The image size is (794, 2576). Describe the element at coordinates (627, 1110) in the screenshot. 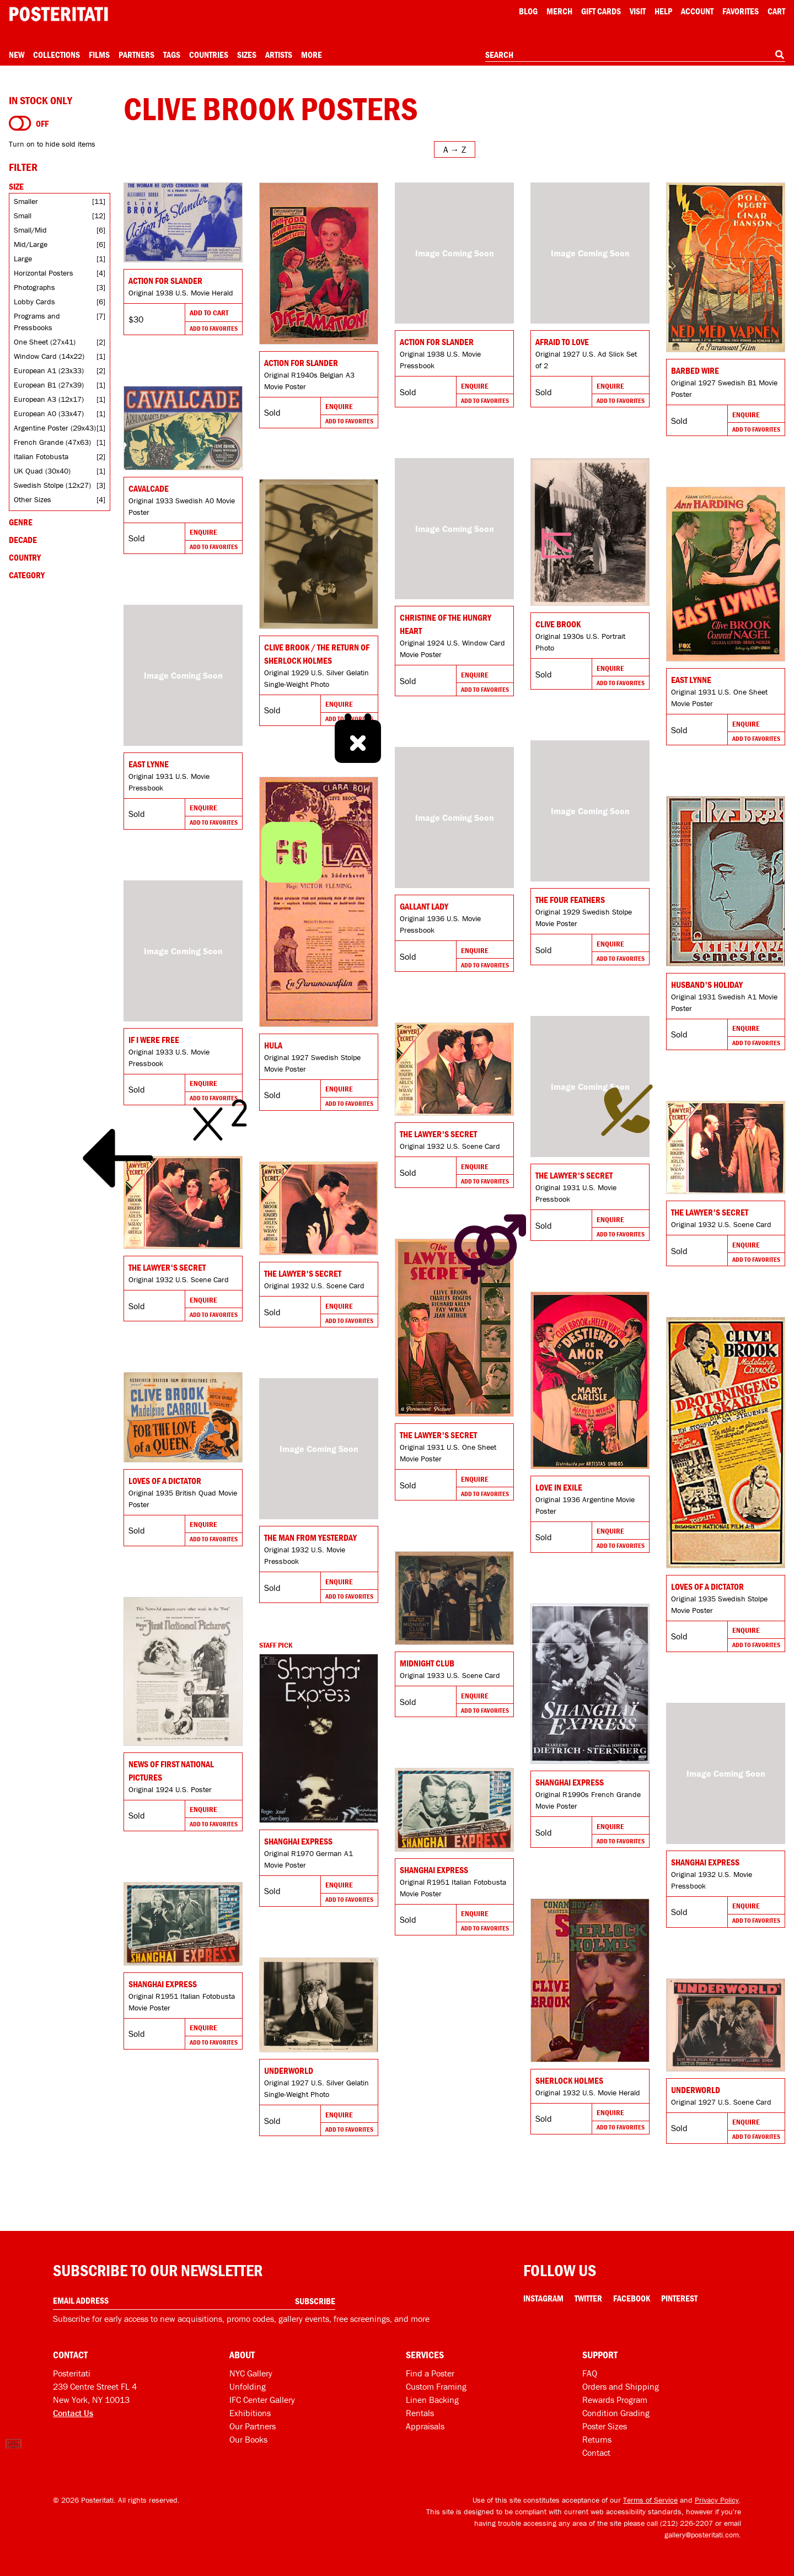

I see `end or decline a phone call` at that location.